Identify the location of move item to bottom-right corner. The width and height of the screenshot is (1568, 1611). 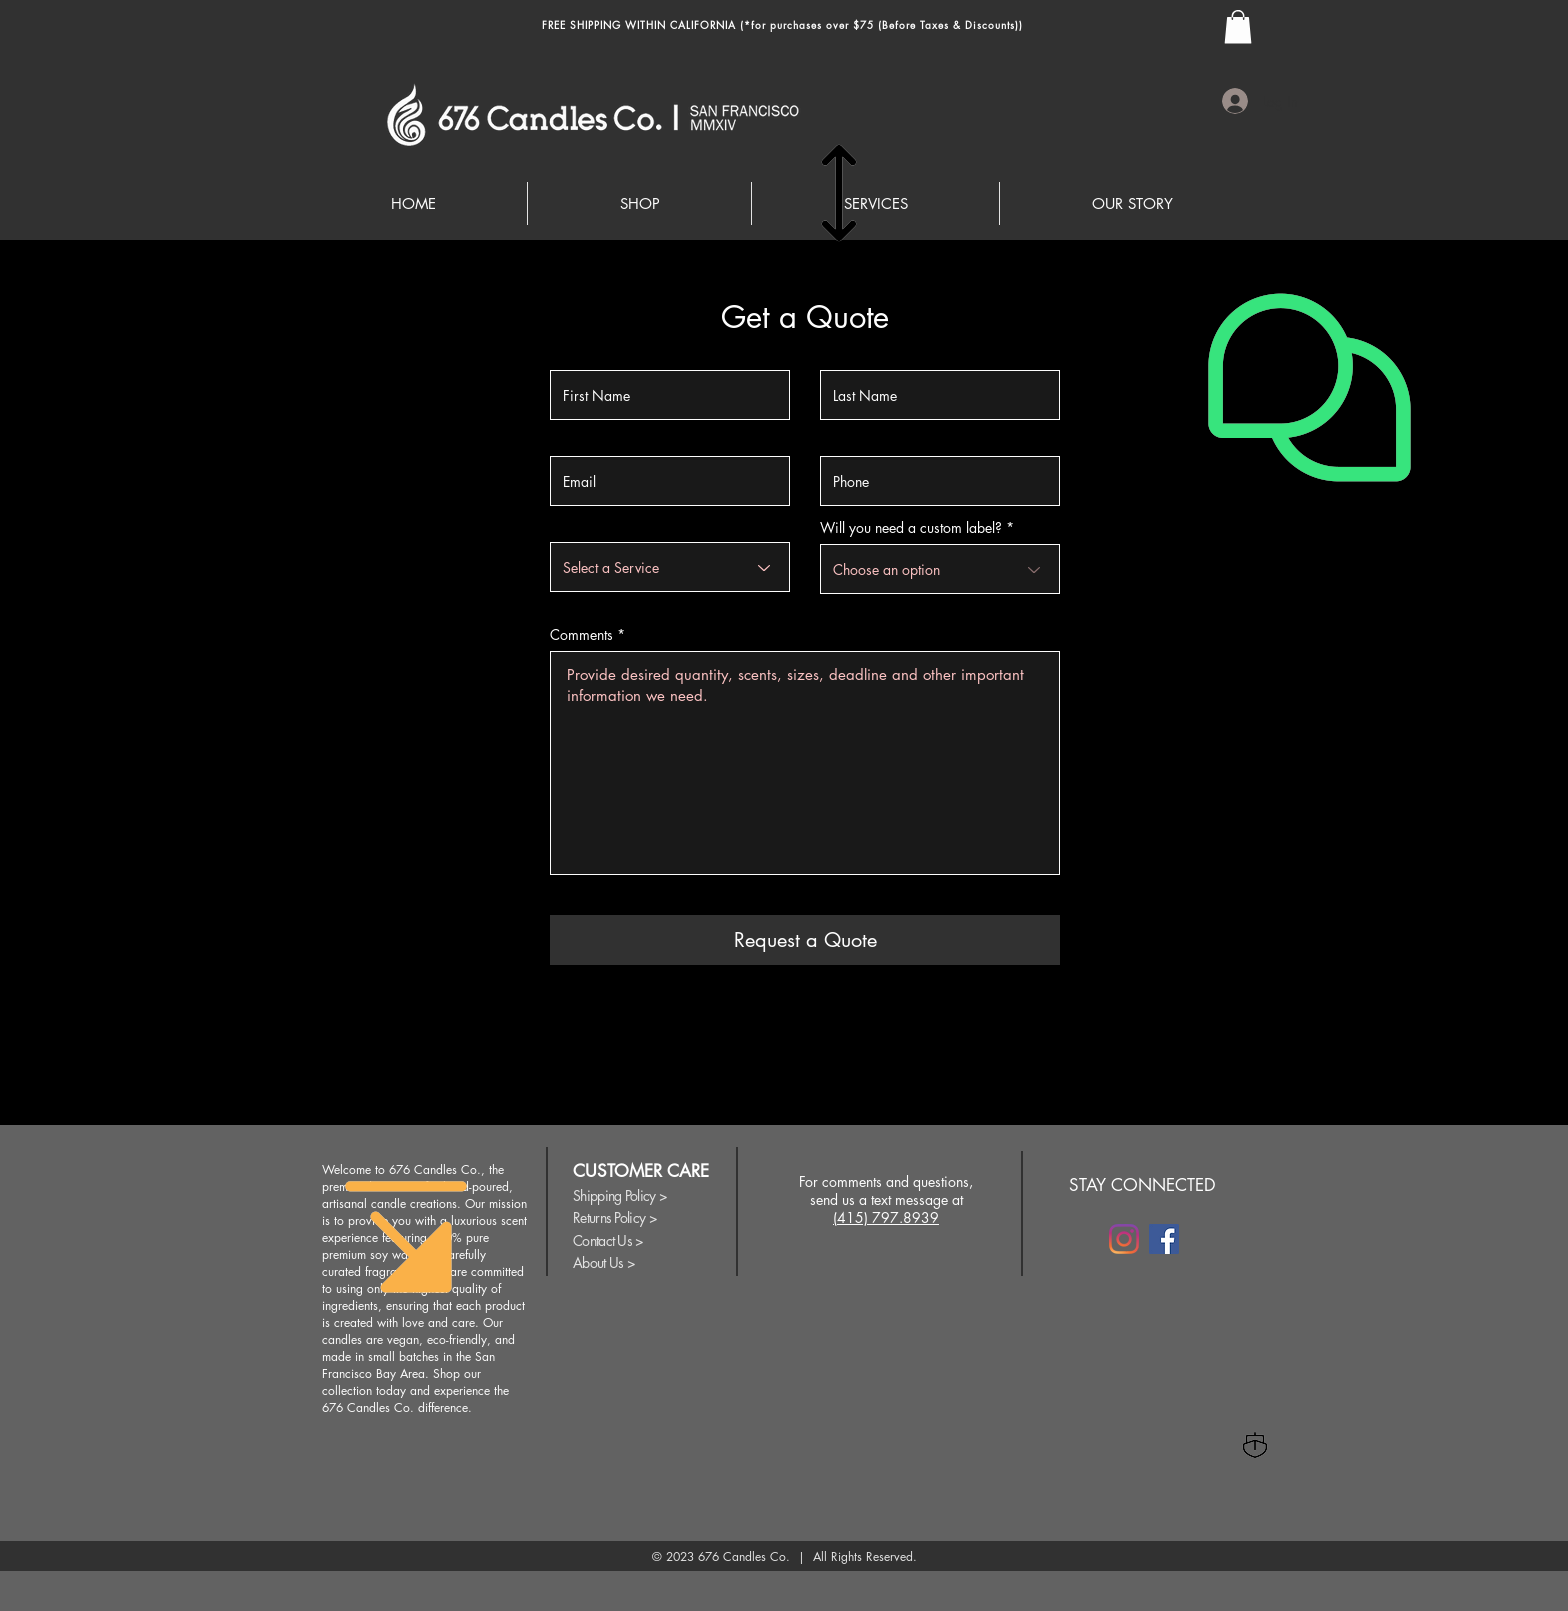
(406, 1242).